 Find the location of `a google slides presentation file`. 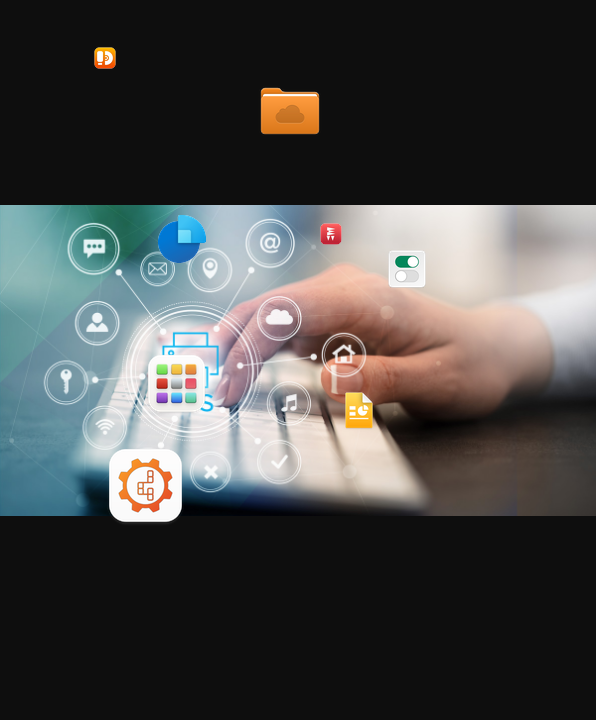

a google slides presentation file is located at coordinates (359, 411).